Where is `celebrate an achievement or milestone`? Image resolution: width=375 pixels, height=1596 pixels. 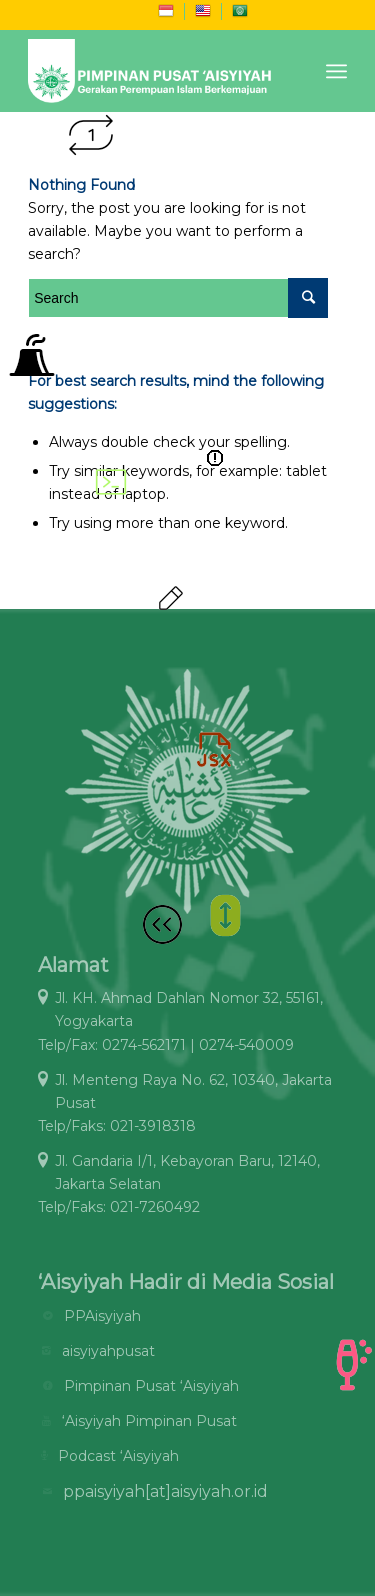
celebrate an achievement or milestone is located at coordinates (349, 1365).